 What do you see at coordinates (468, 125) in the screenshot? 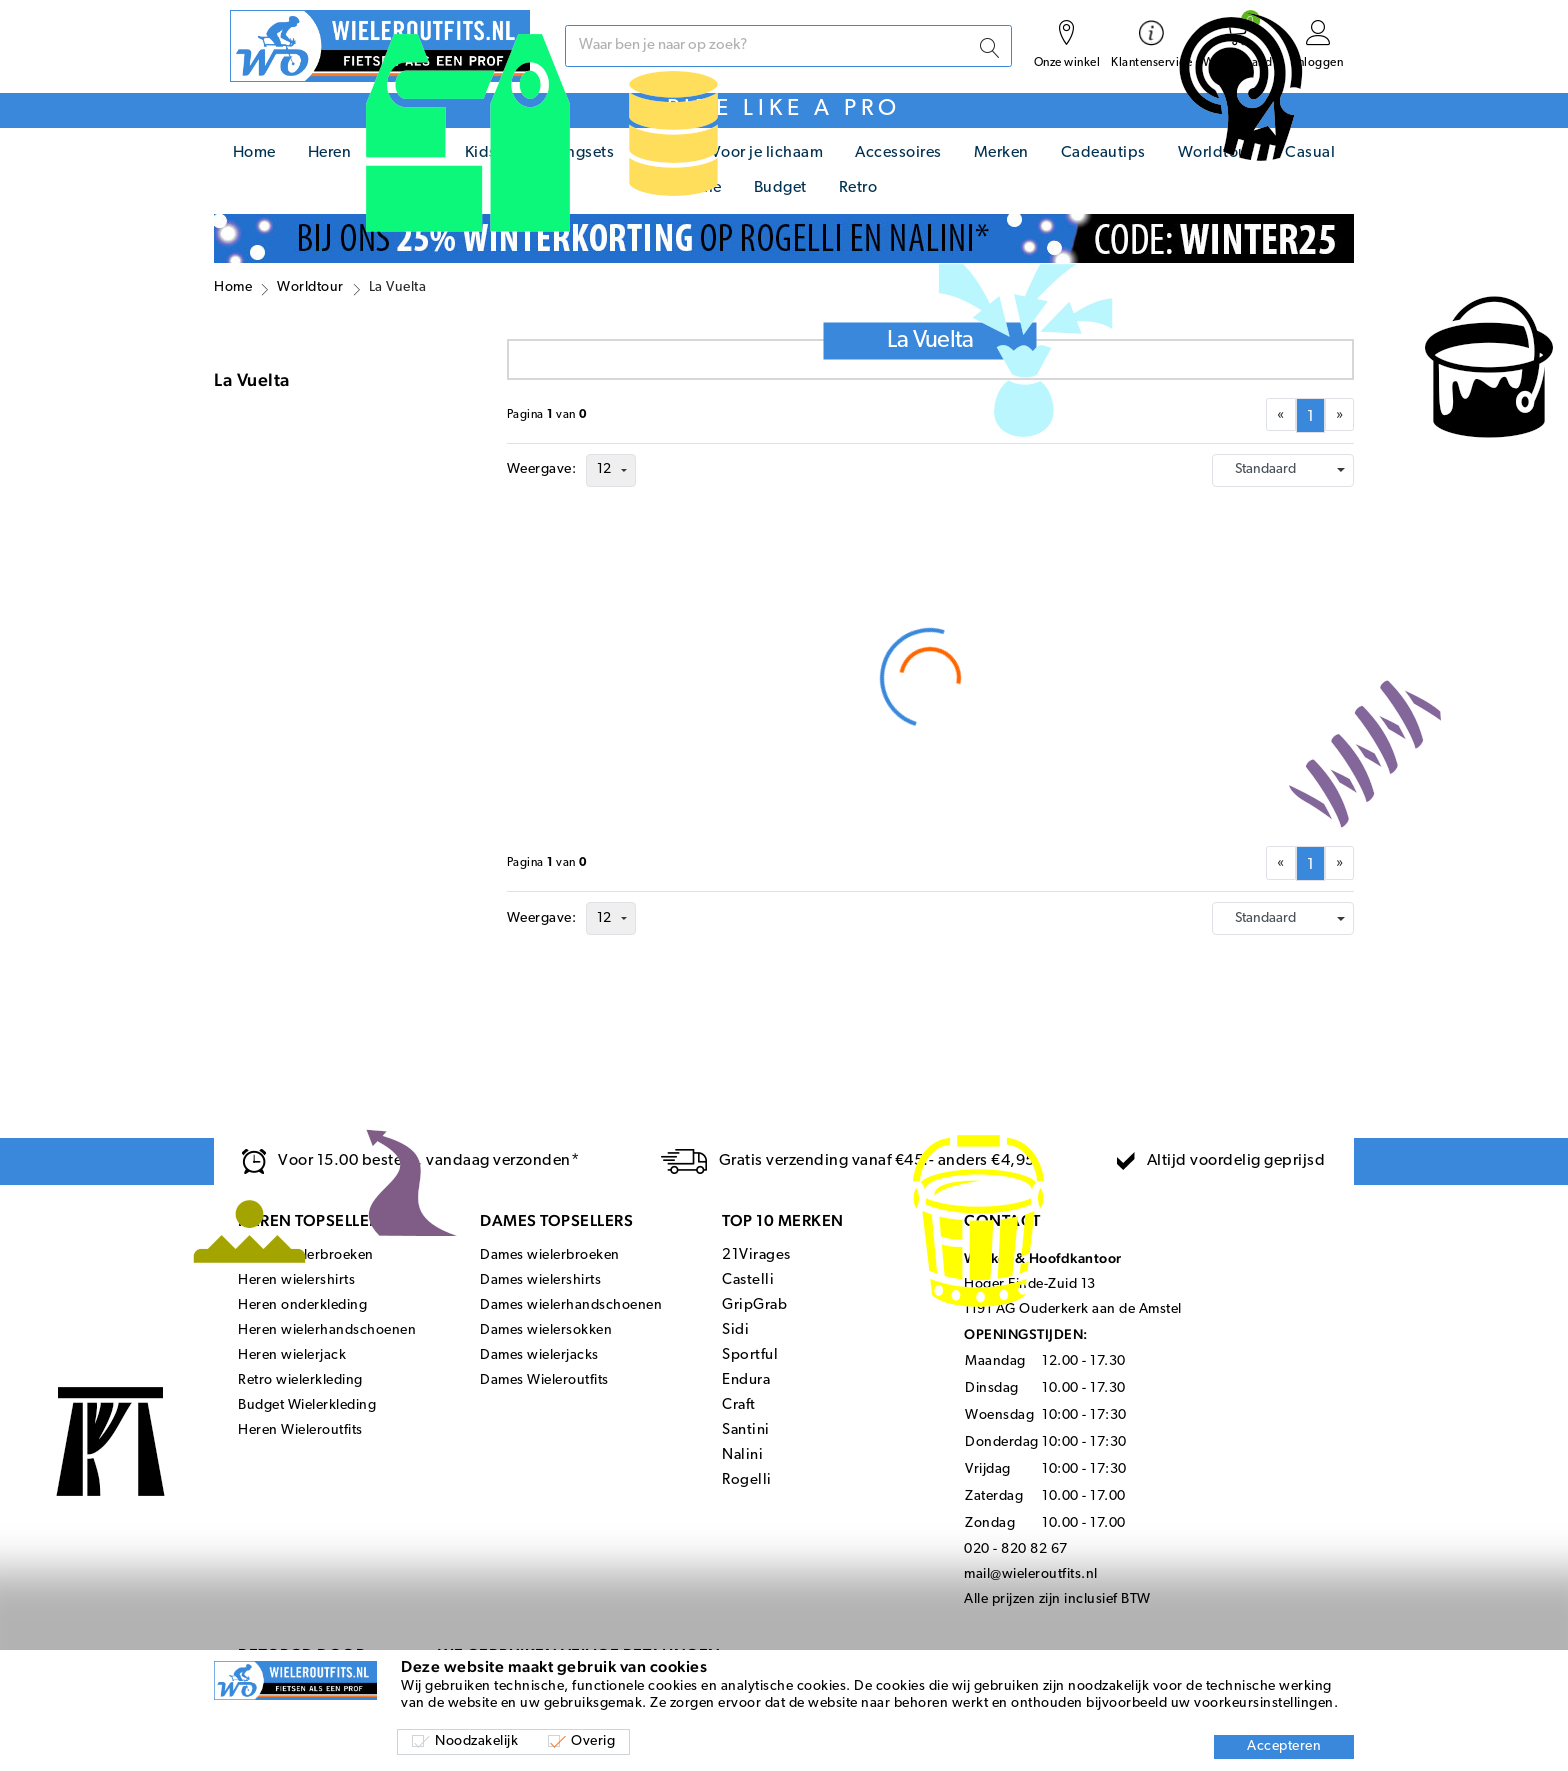
I see `access tools and utilities` at bounding box center [468, 125].